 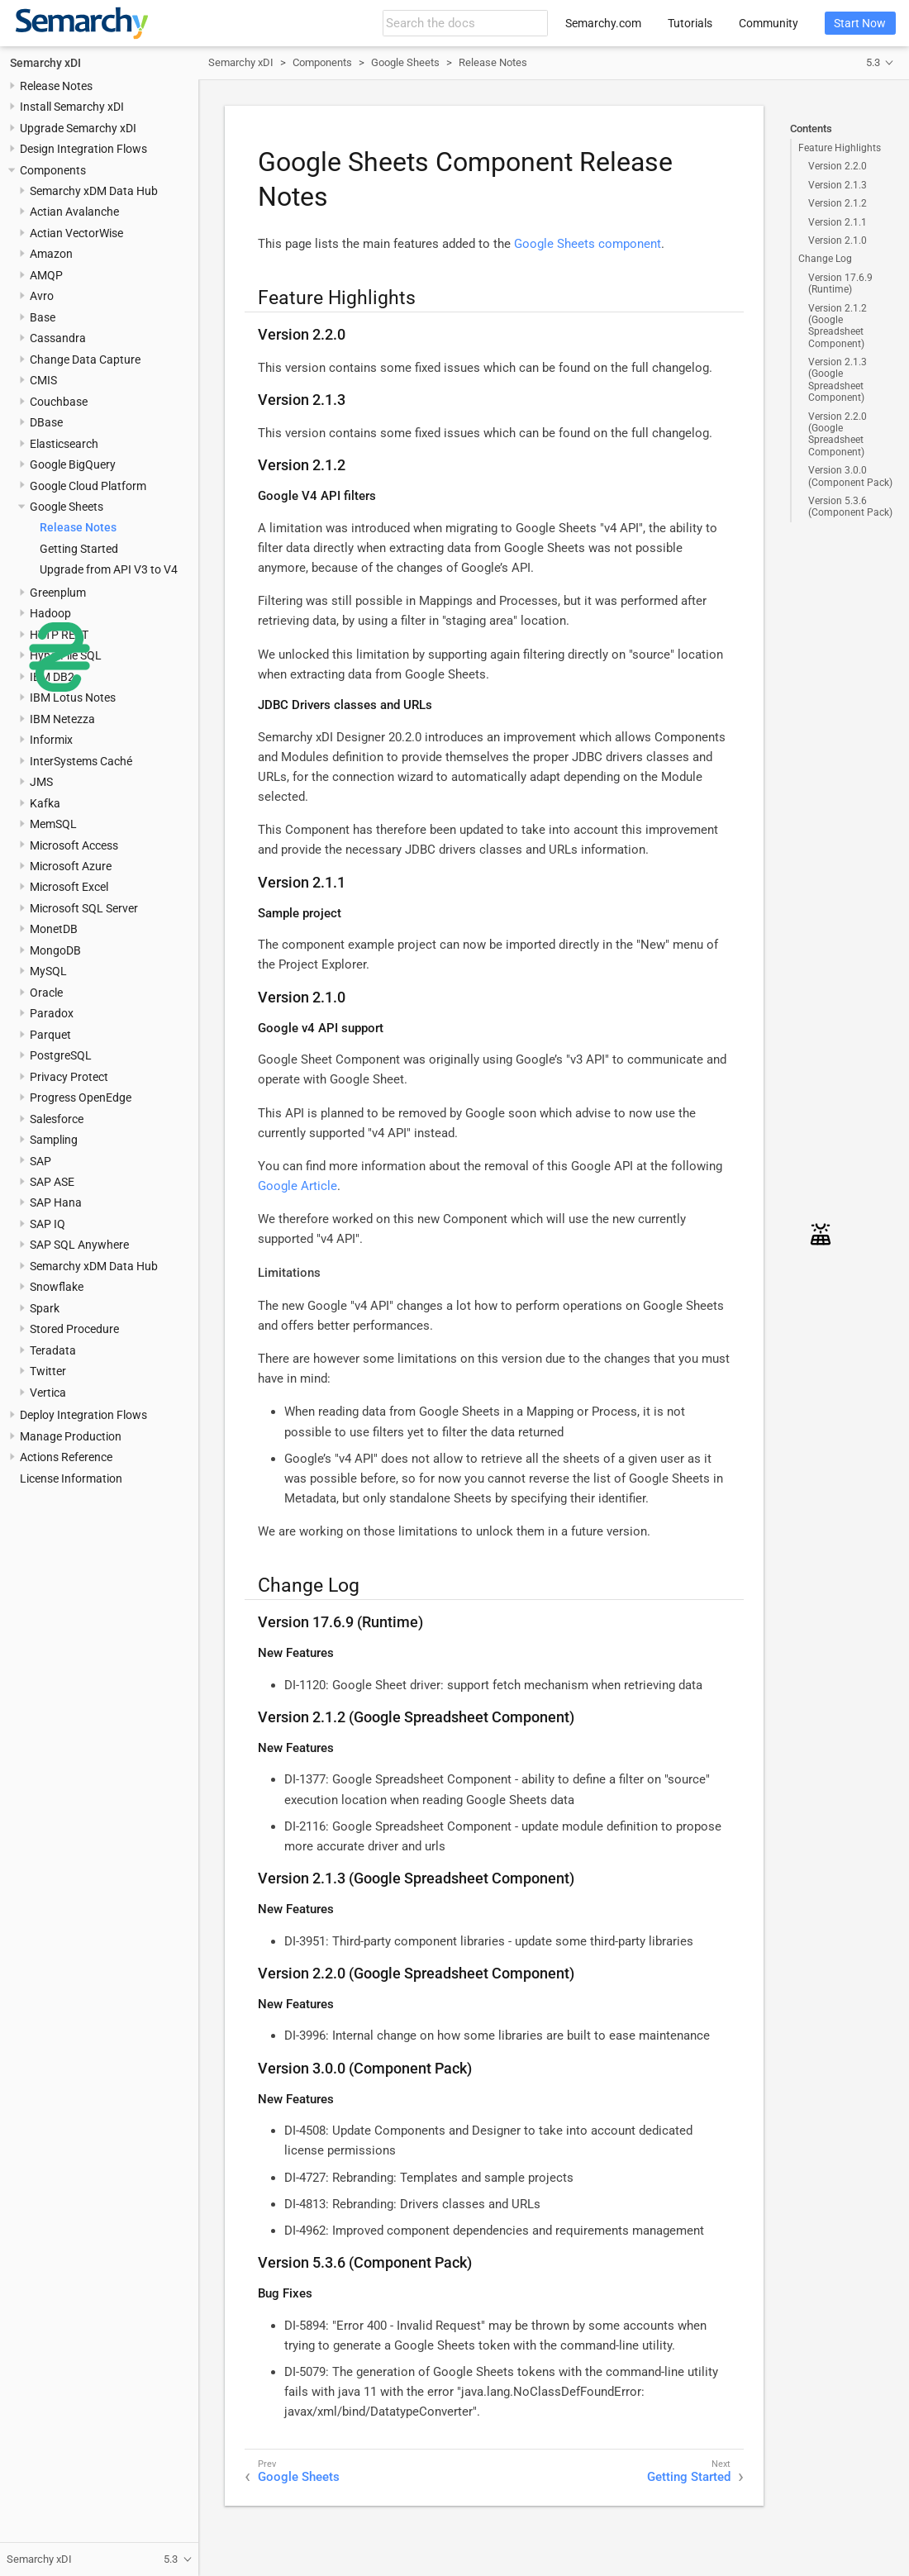 I want to click on indicates Ukrainian hryvnia currency, so click(x=59, y=657).